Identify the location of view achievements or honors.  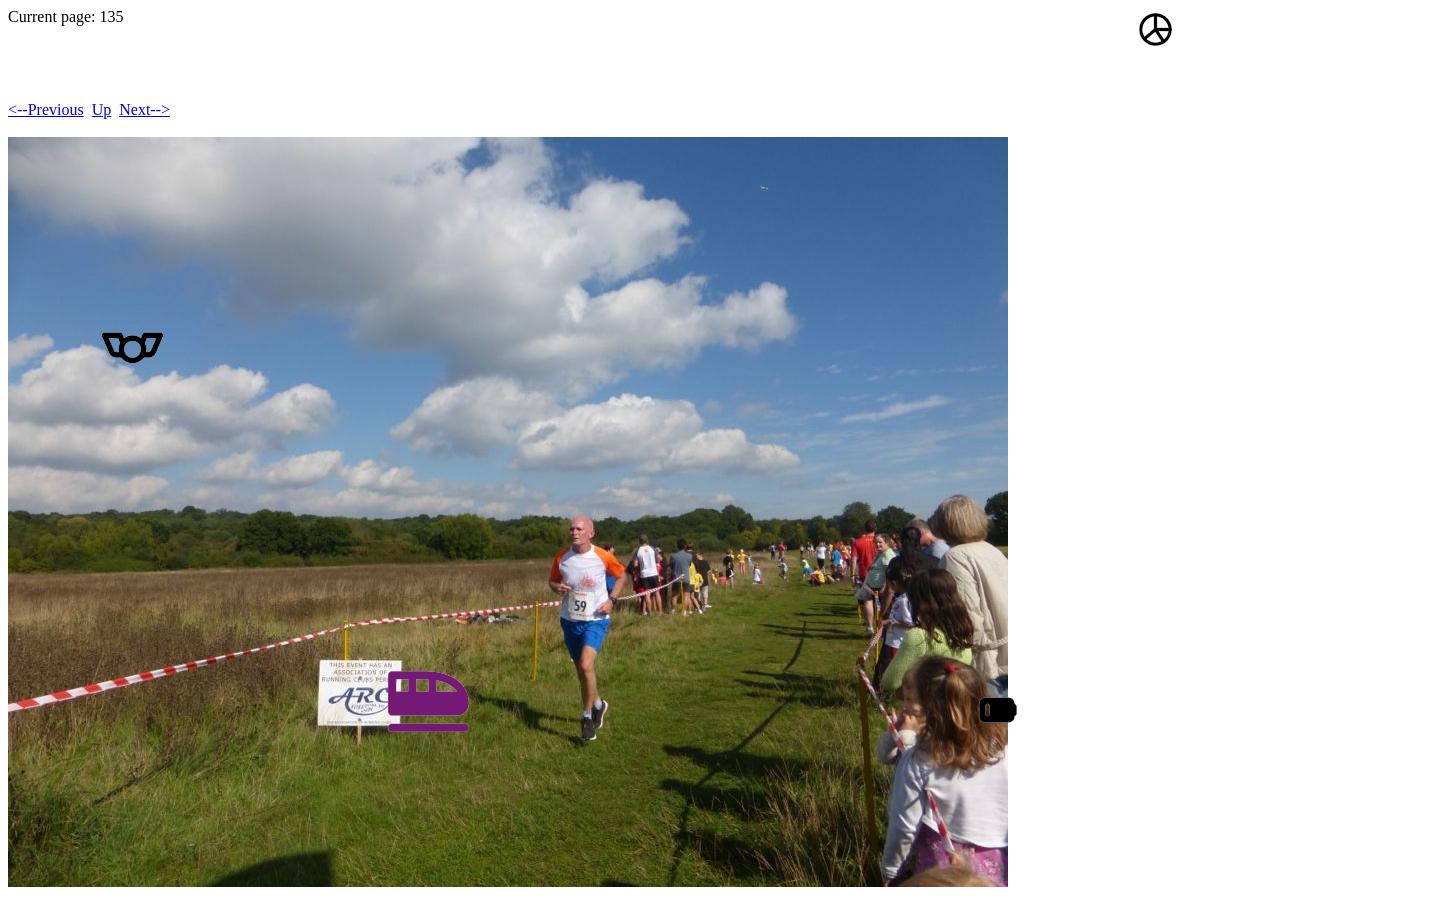
(132, 346).